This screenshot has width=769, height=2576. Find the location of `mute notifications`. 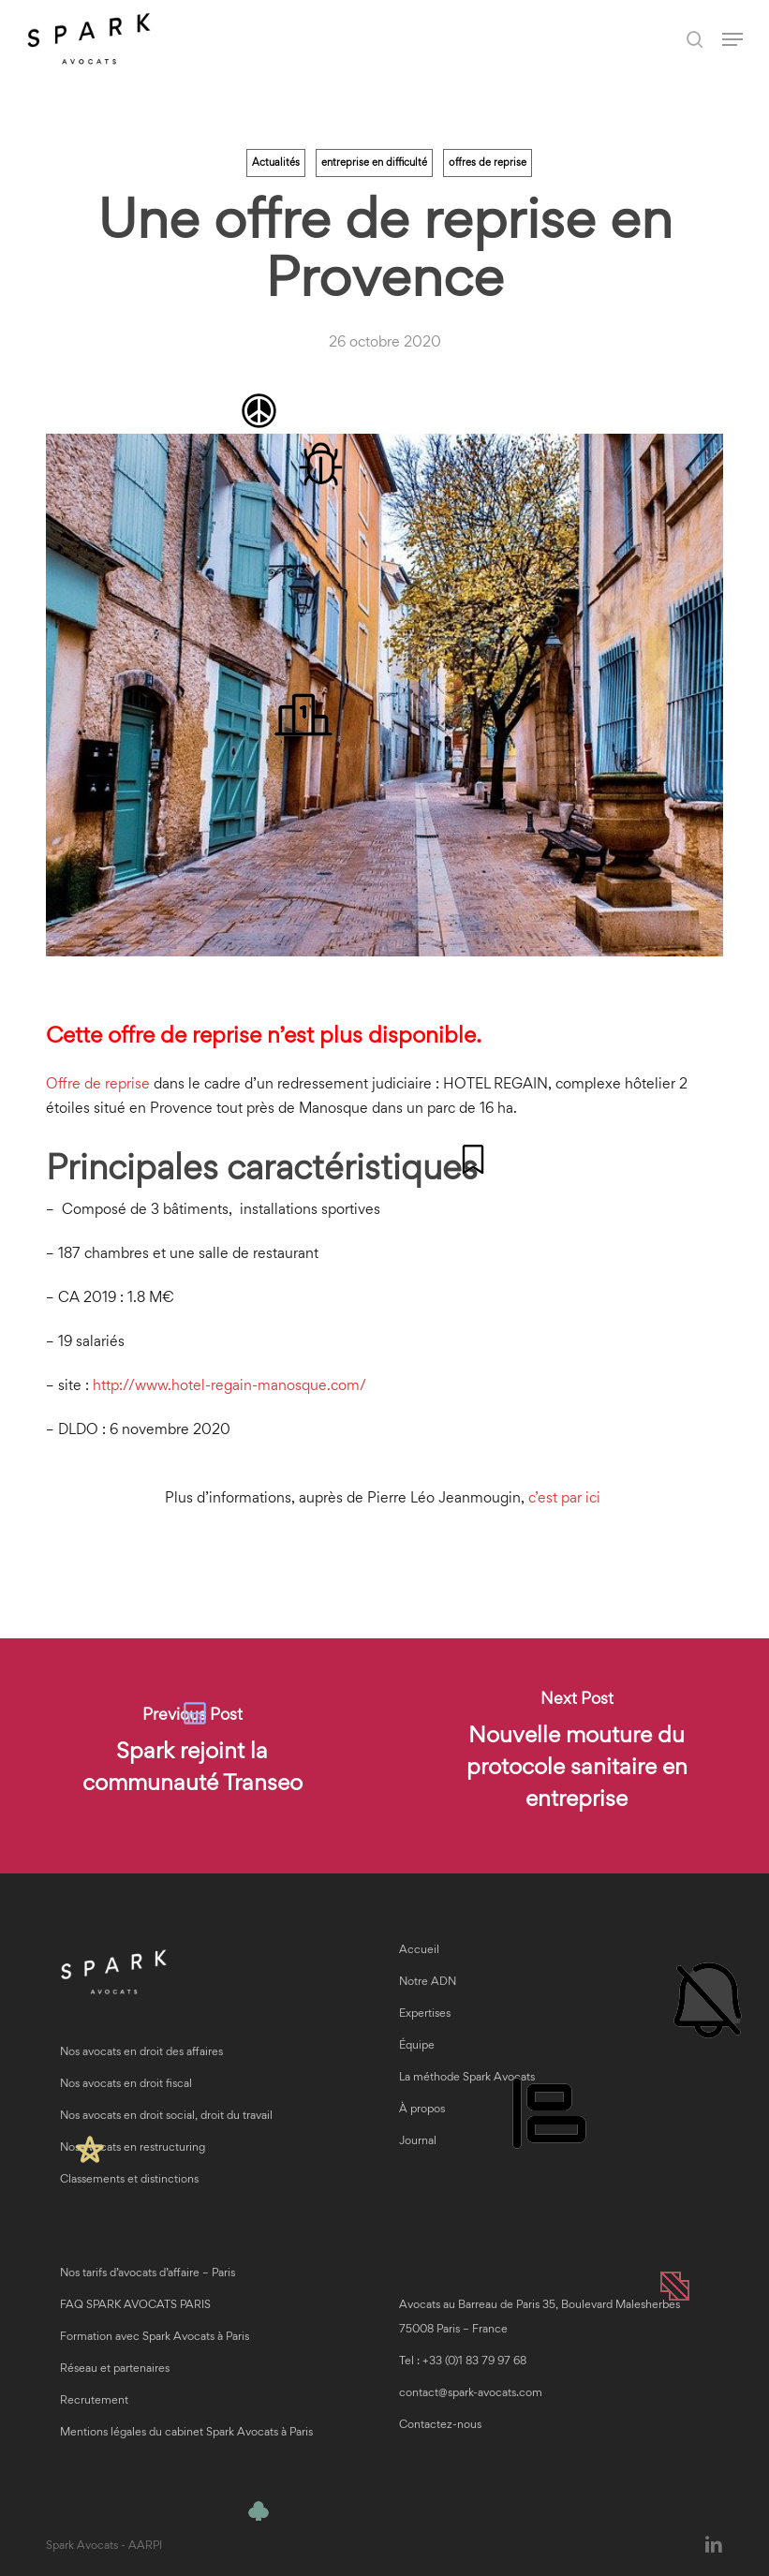

mute notifications is located at coordinates (708, 2000).